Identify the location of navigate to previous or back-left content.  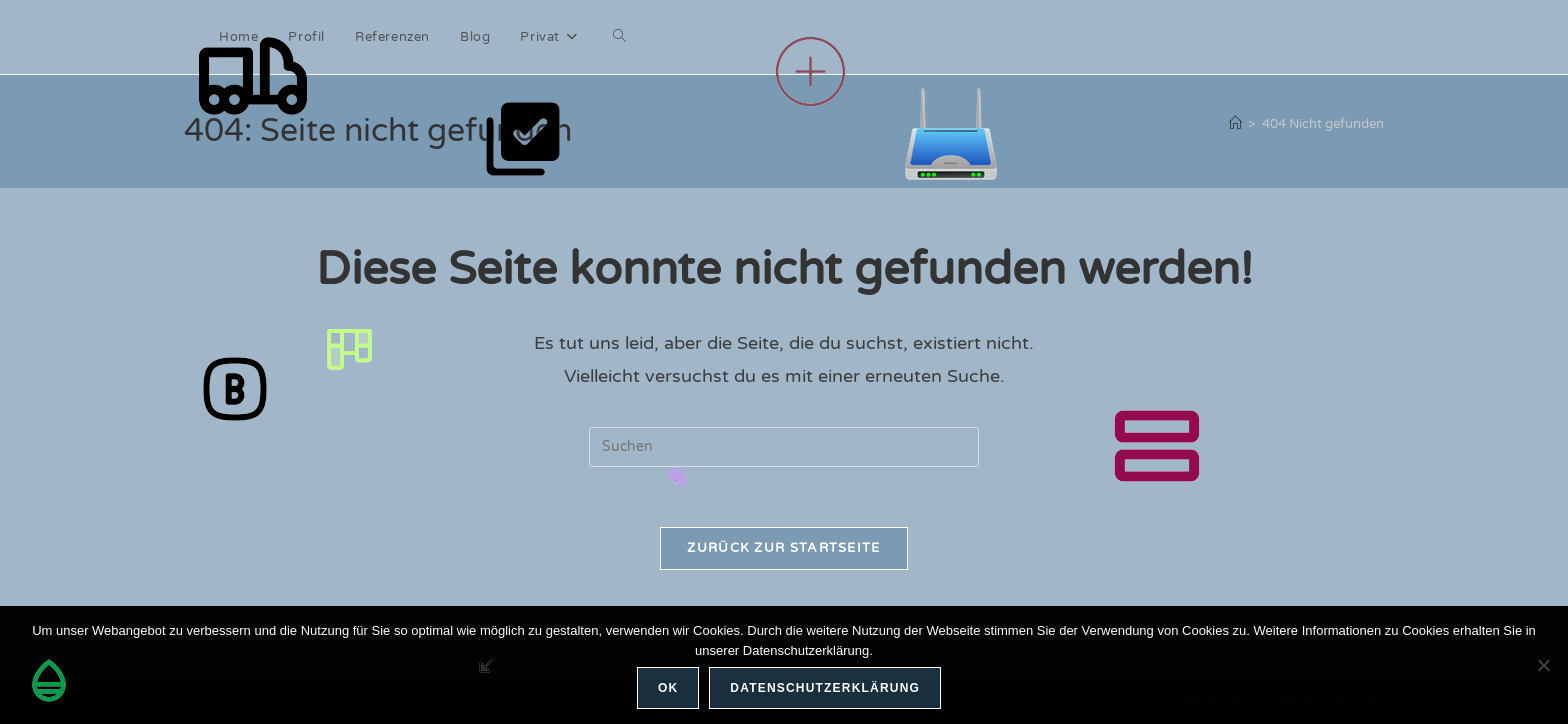
(486, 666).